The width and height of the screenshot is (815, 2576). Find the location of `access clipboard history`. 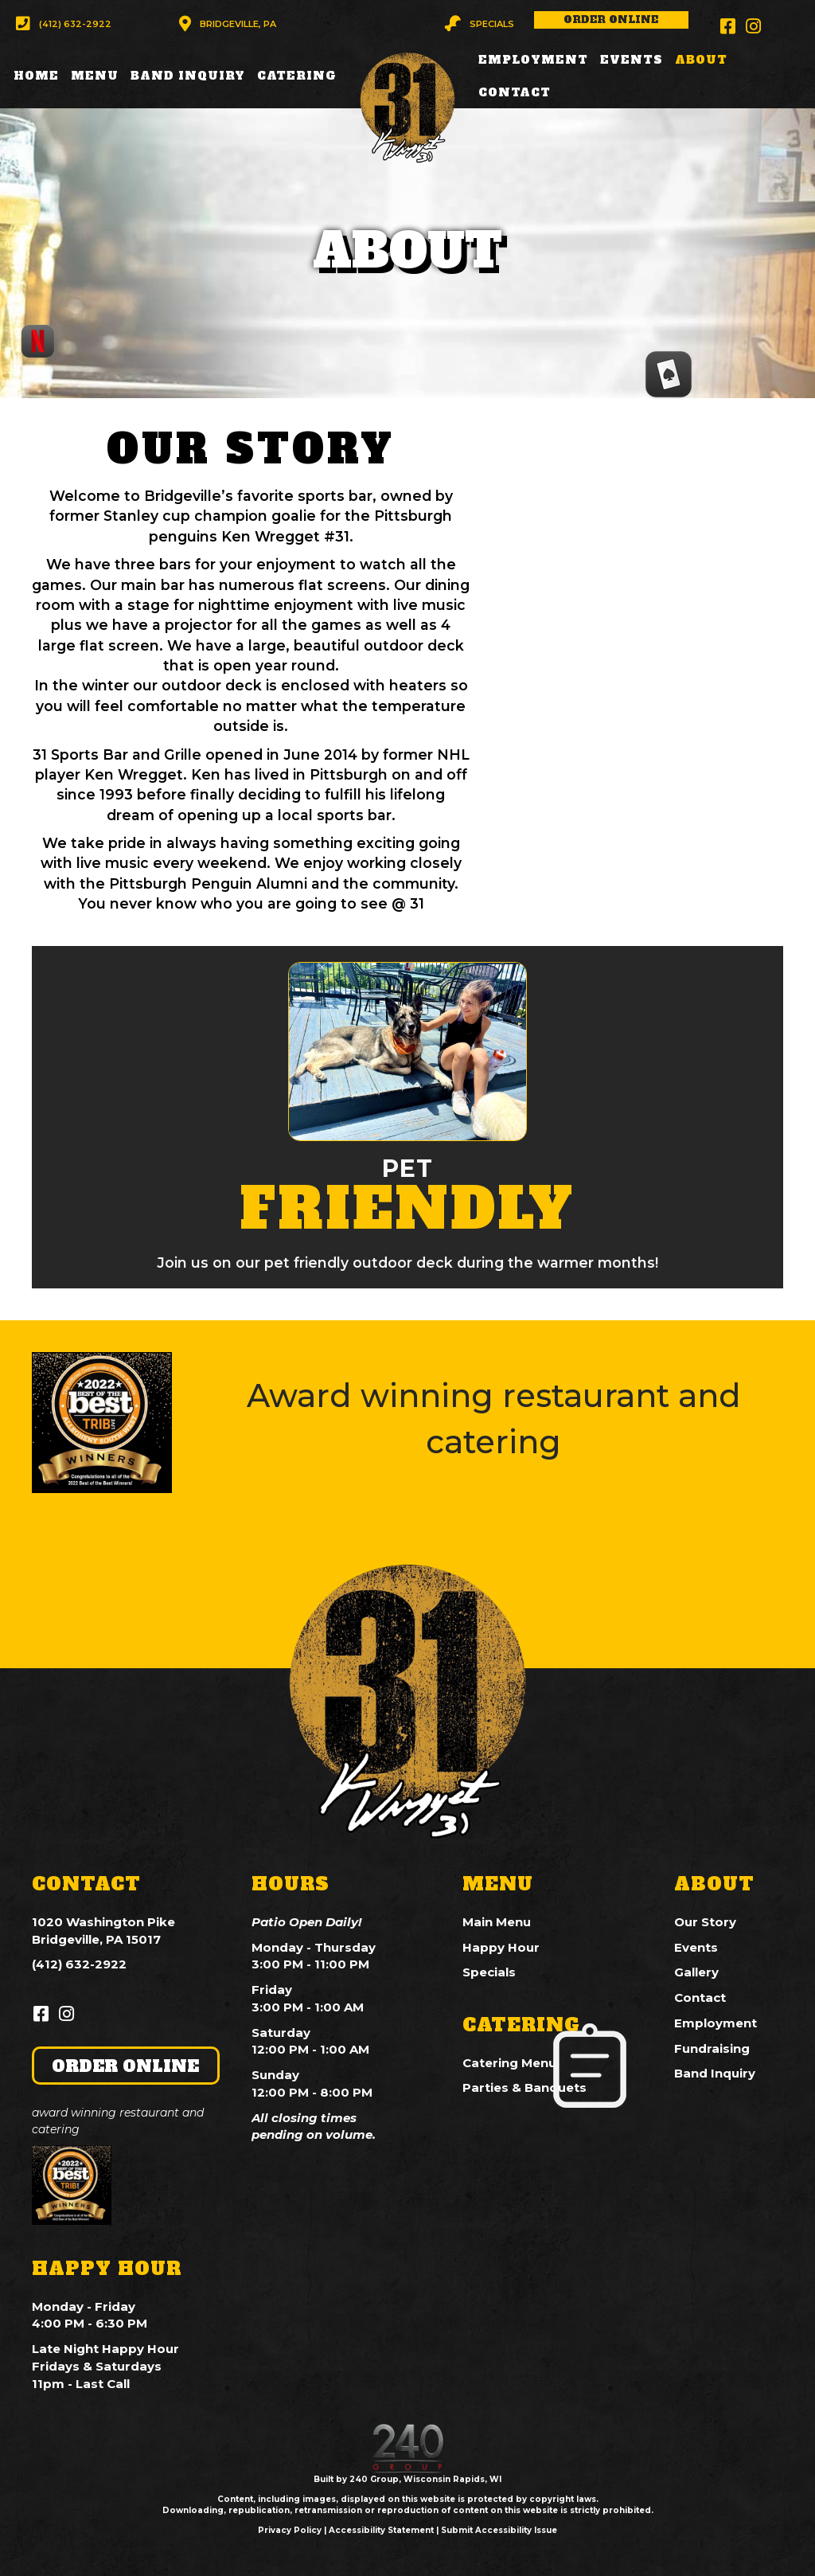

access clipboard history is located at coordinates (590, 2066).